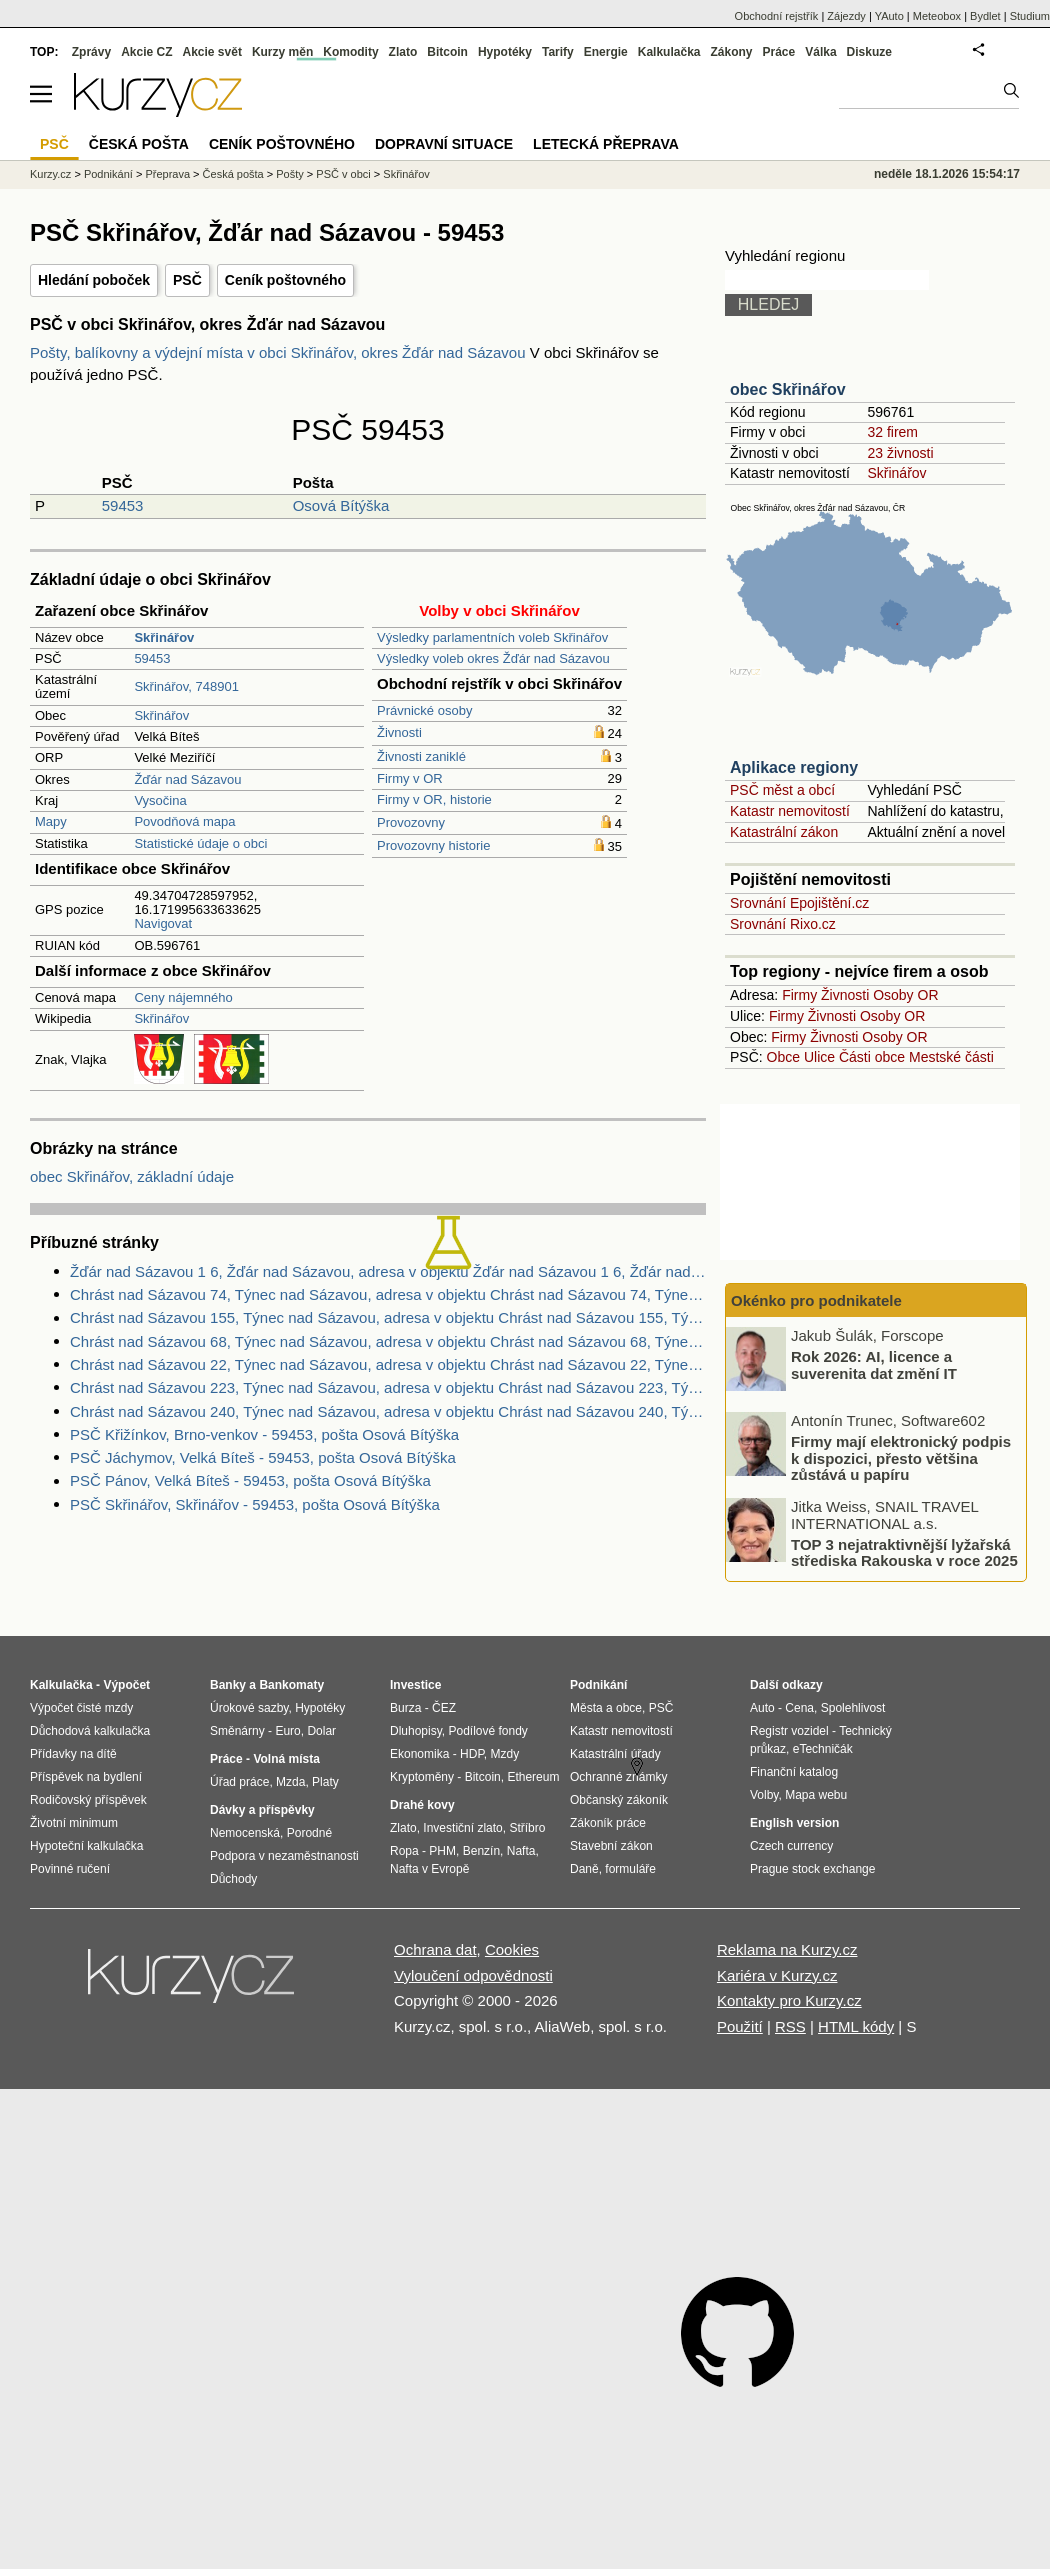  Describe the element at coordinates (637, 1767) in the screenshot. I see `view or set your current location` at that location.